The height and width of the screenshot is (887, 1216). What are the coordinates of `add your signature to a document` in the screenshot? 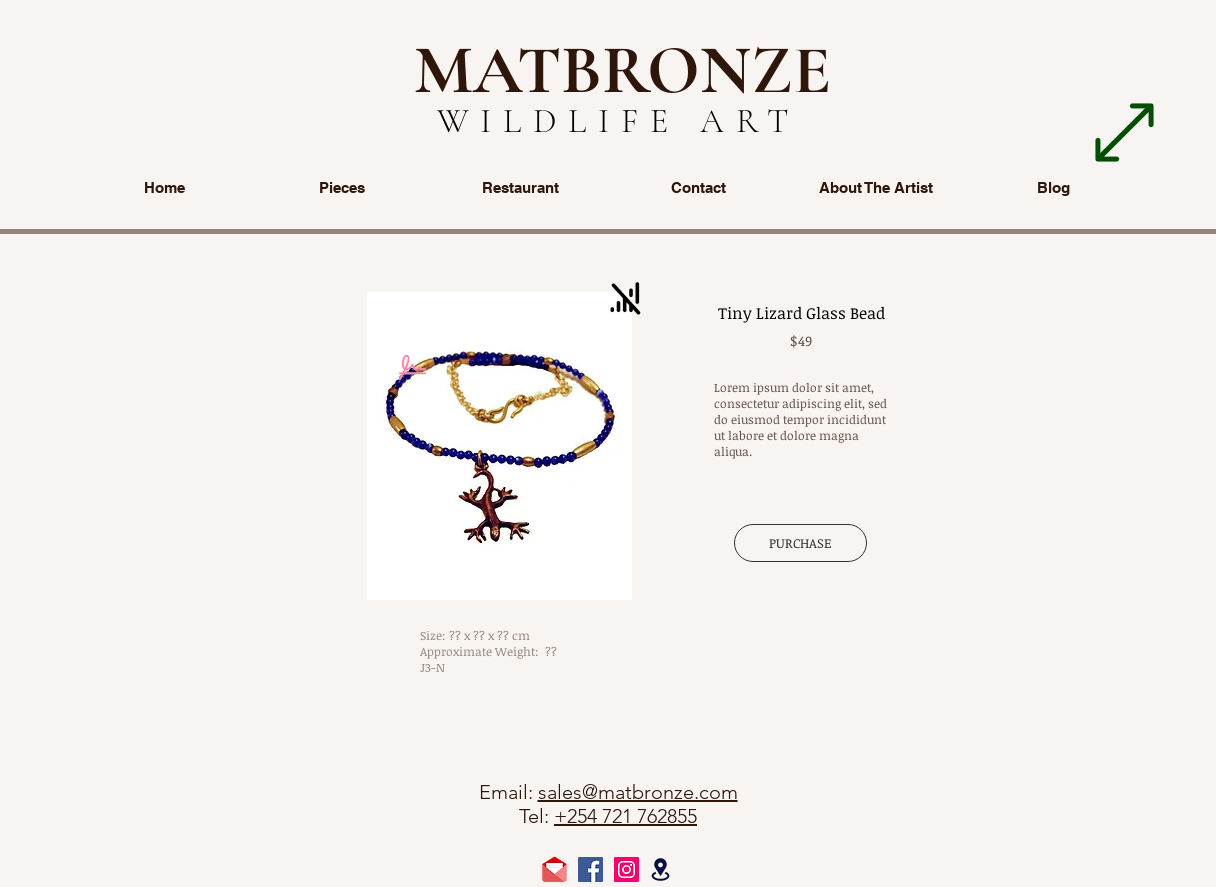 It's located at (412, 367).